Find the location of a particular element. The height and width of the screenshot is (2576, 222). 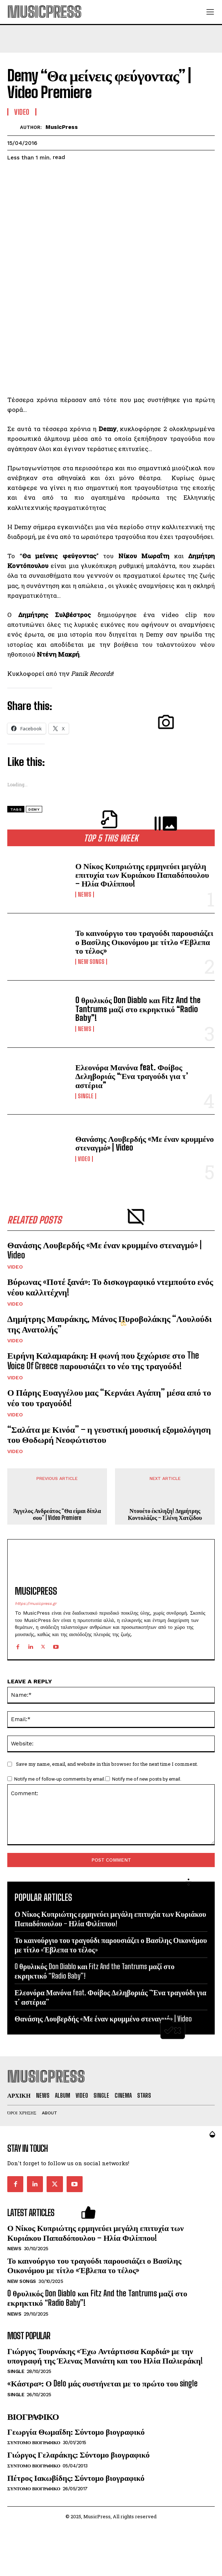

folder containing validated and rejected items is located at coordinates (173, 2029).